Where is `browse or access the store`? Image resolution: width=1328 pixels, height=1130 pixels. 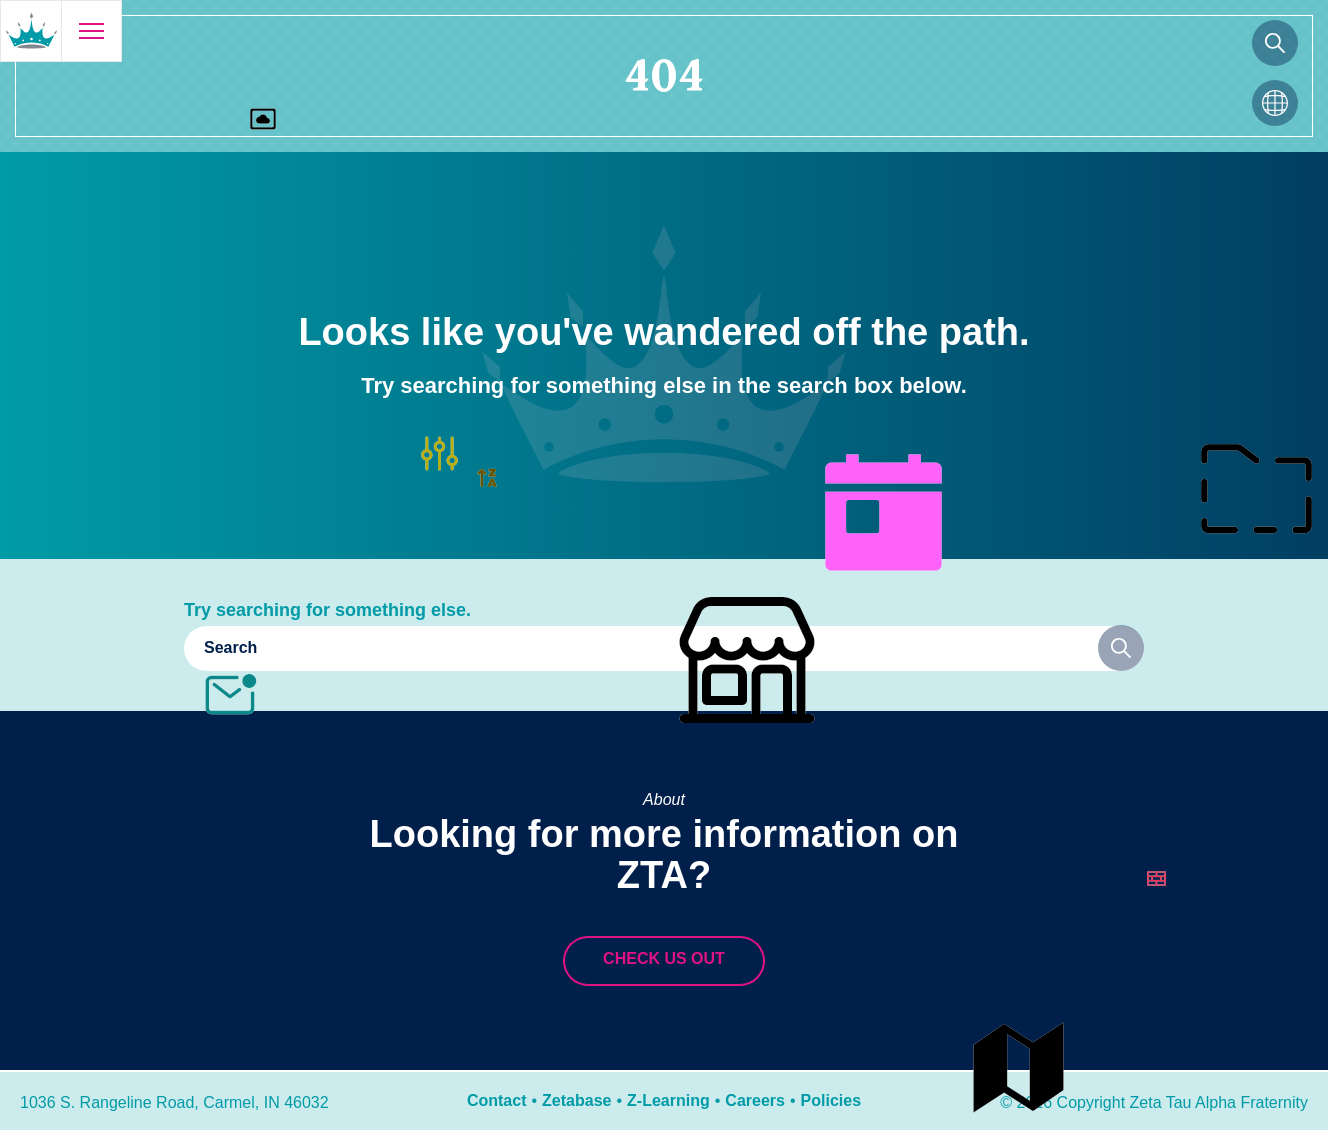
browse or access the store is located at coordinates (747, 660).